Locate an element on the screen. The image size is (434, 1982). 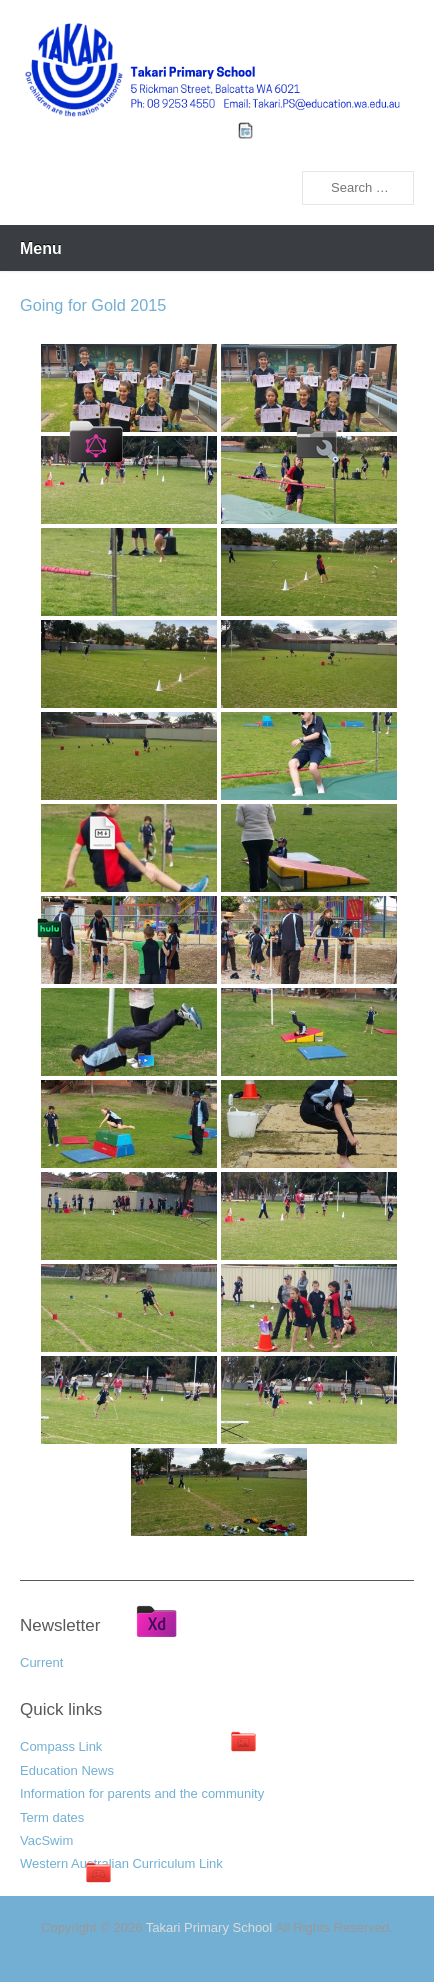
open resource hacker project folder is located at coordinates (316, 443).